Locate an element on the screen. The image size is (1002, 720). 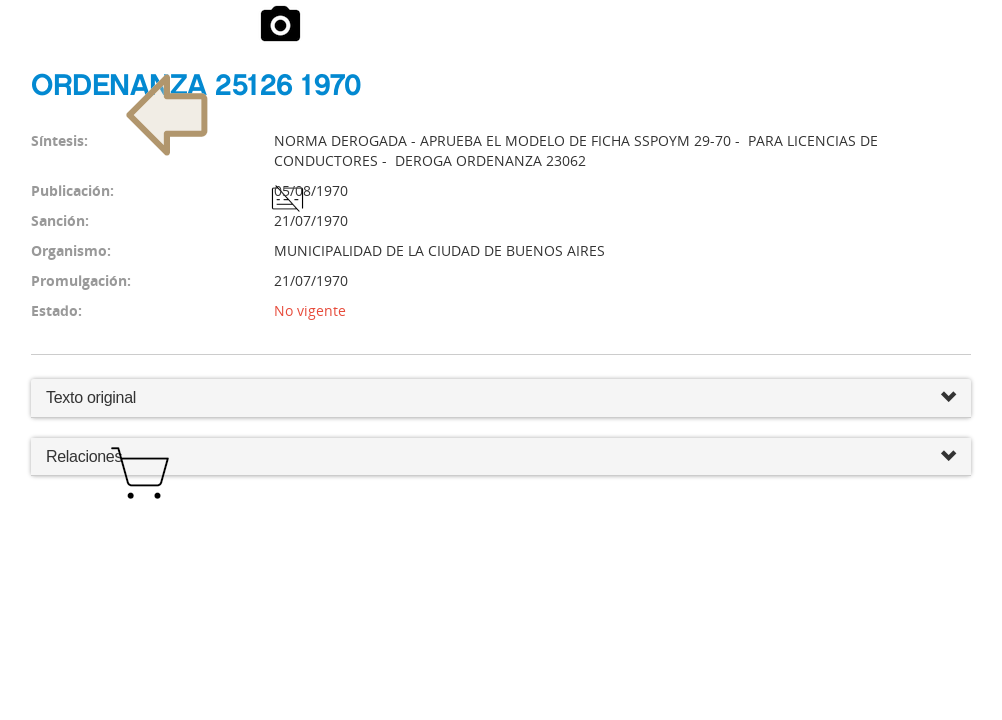
go back to the previous screen is located at coordinates (170, 115).